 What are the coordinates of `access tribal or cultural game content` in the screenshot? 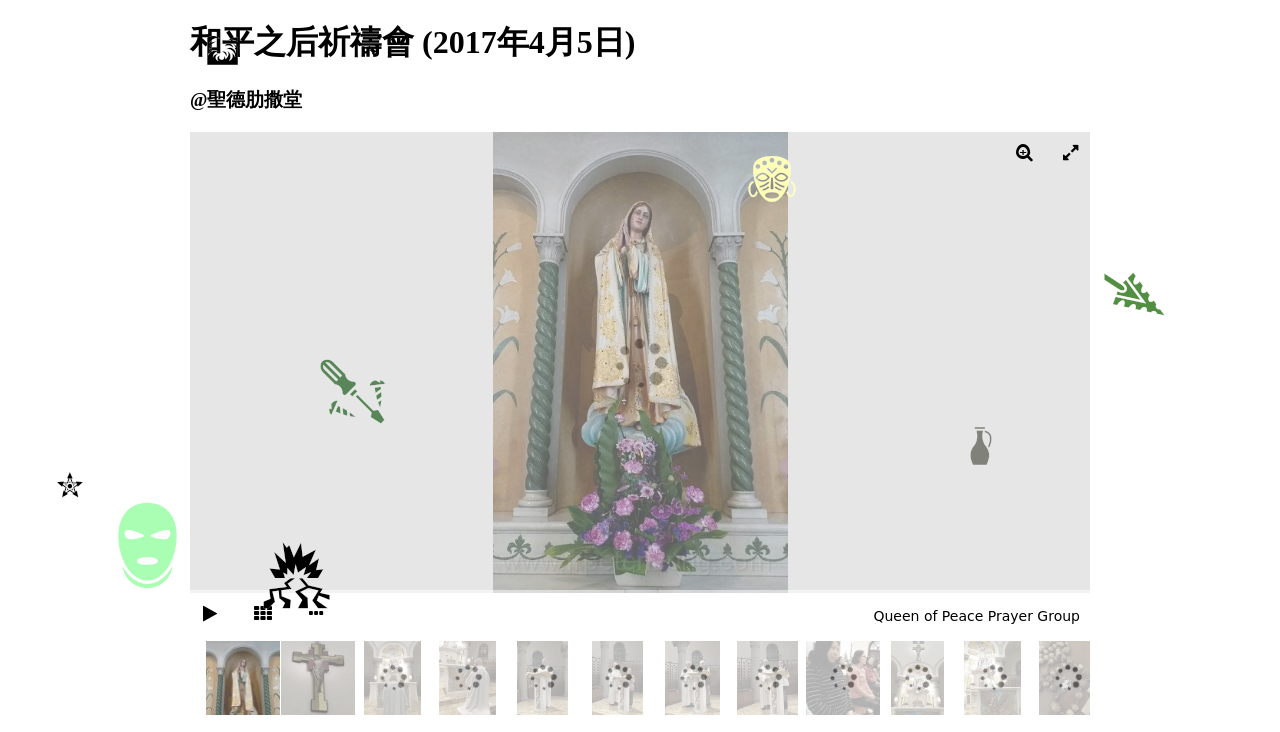 It's located at (772, 179).